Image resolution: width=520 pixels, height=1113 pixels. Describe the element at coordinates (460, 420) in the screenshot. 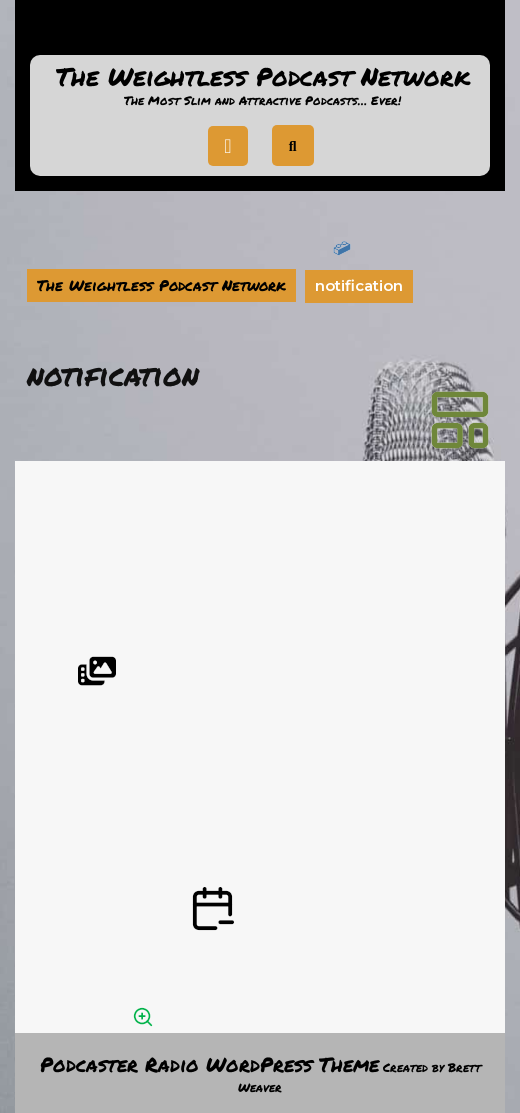

I see `select a page layout template` at that location.